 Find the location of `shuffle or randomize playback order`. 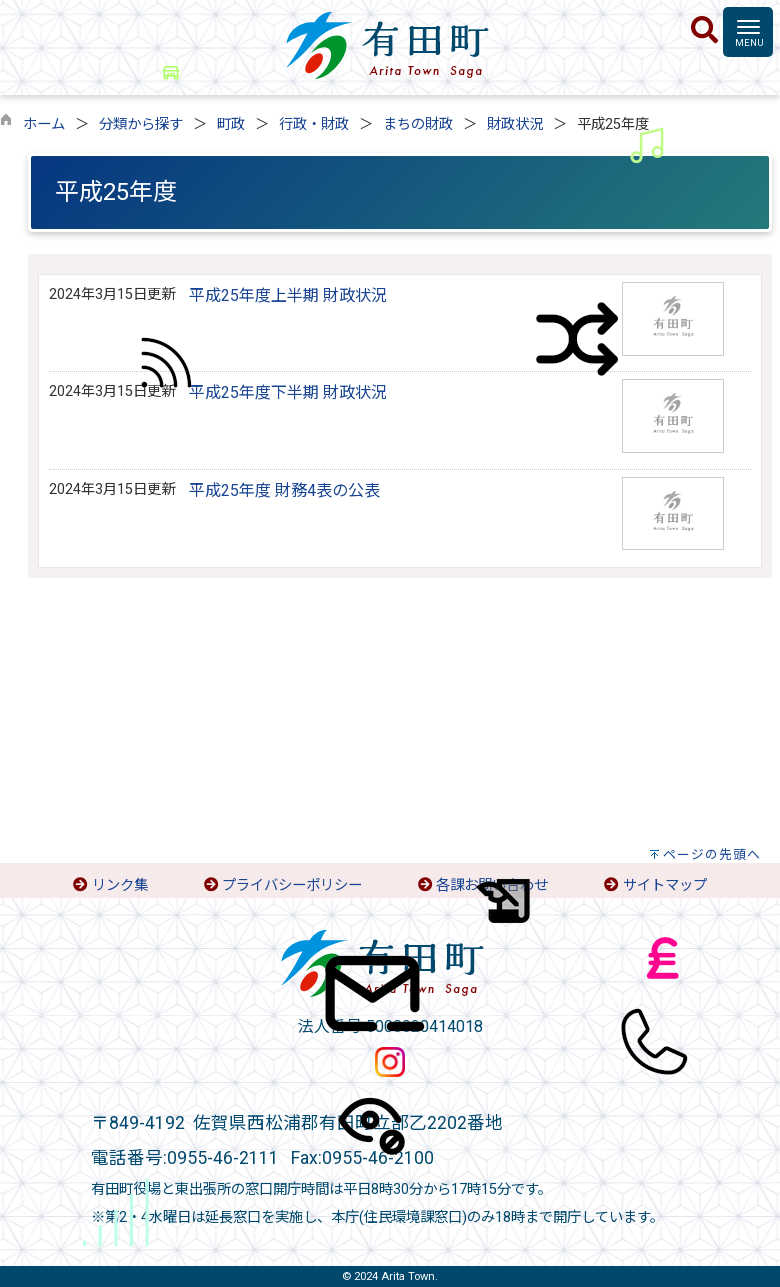

shuffle or randomize playback order is located at coordinates (577, 339).